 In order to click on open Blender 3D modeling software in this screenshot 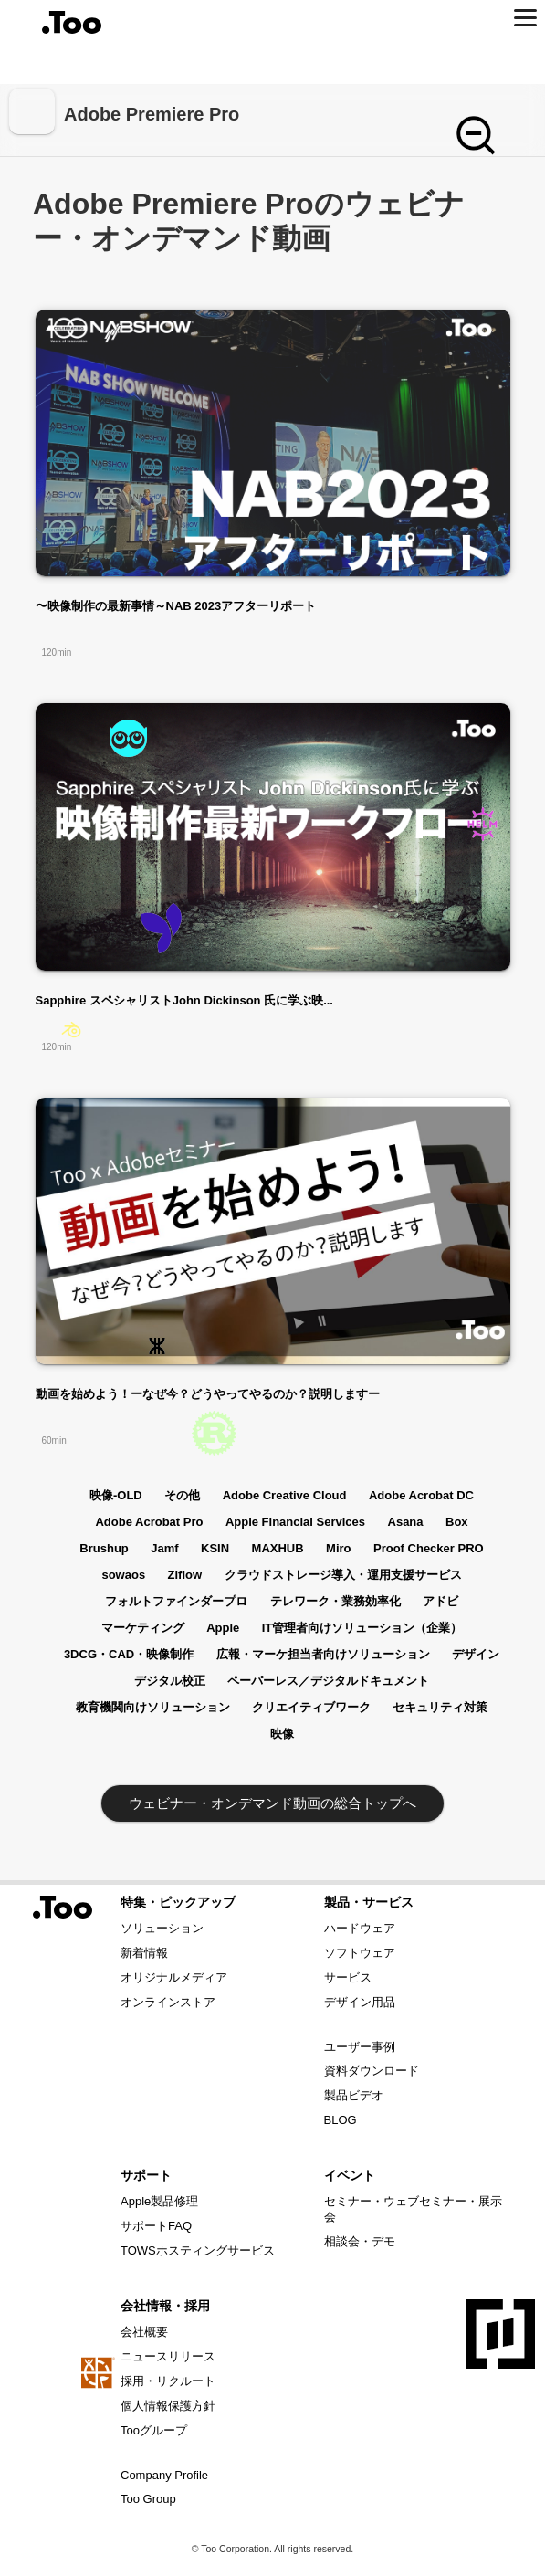, I will do `click(71, 1030)`.